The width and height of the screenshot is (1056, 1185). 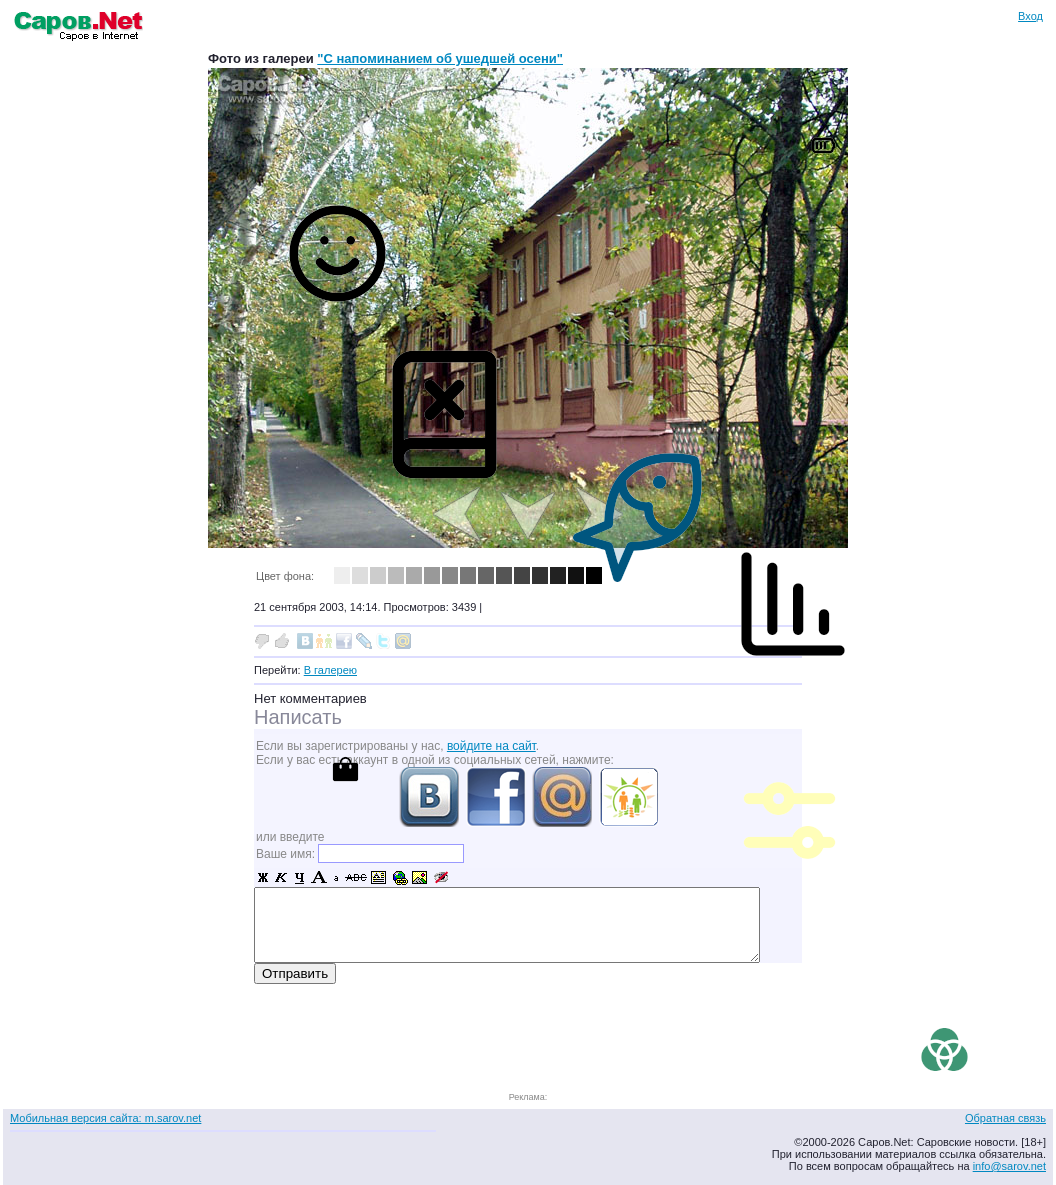 I want to click on add an emoji or reaction, so click(x=337, y=253).